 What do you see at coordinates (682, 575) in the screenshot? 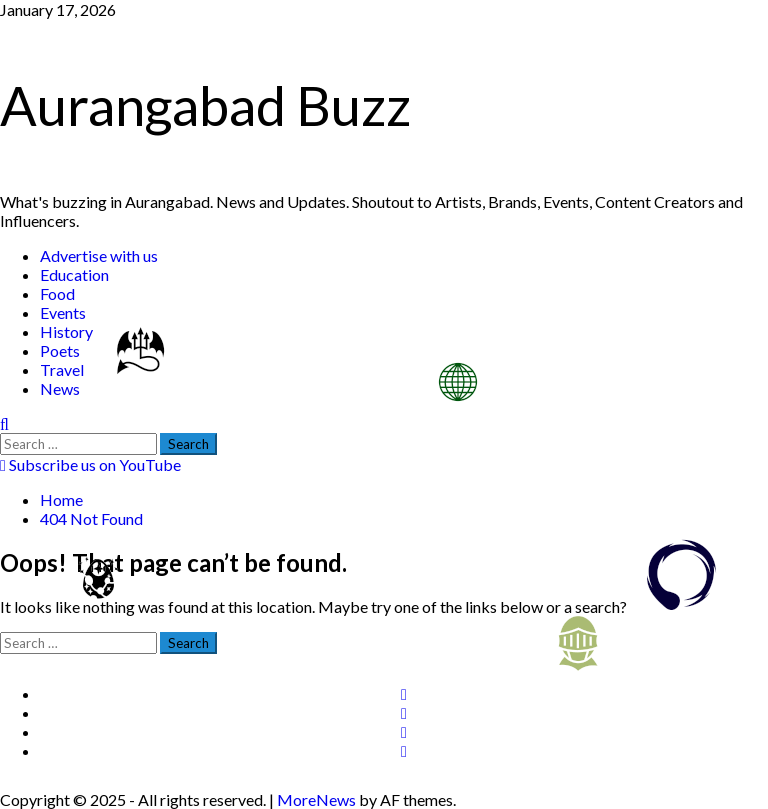
I see `zen or meditation mode` at bounding box center [682, 575].